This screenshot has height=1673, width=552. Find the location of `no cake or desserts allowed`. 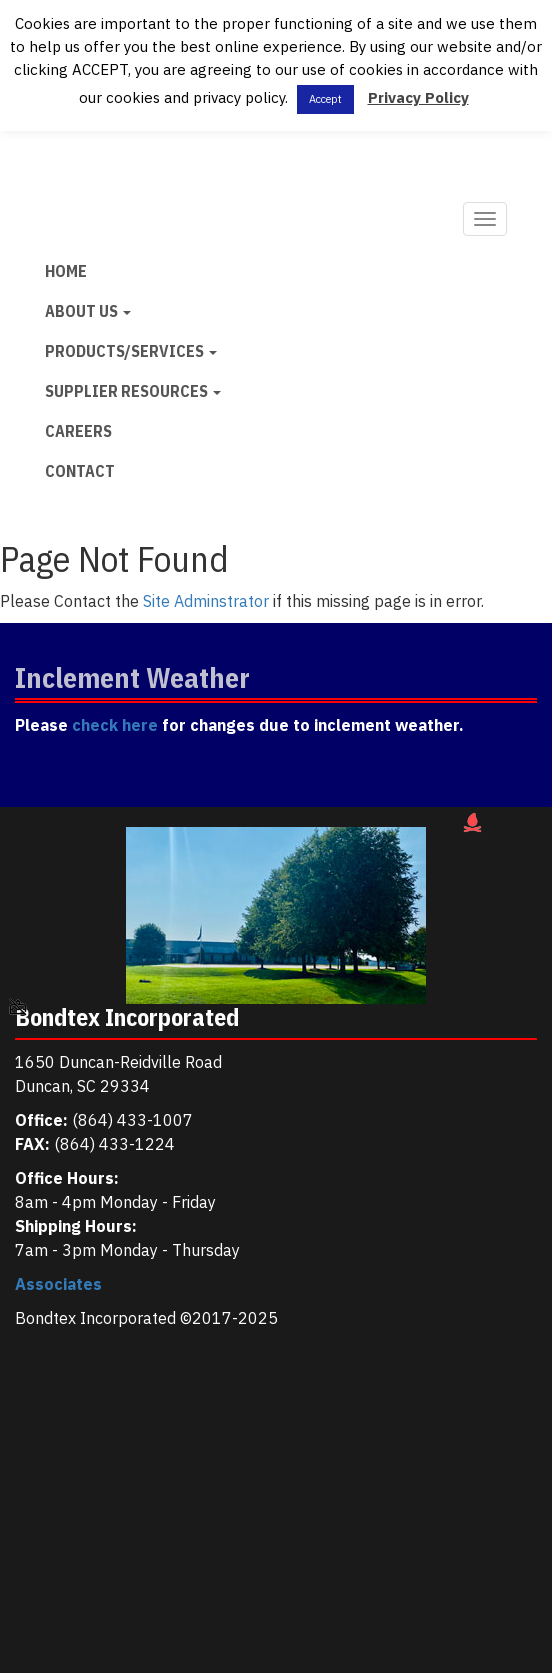

no cake or desserts allowed is located at coordinates (18, 1007).